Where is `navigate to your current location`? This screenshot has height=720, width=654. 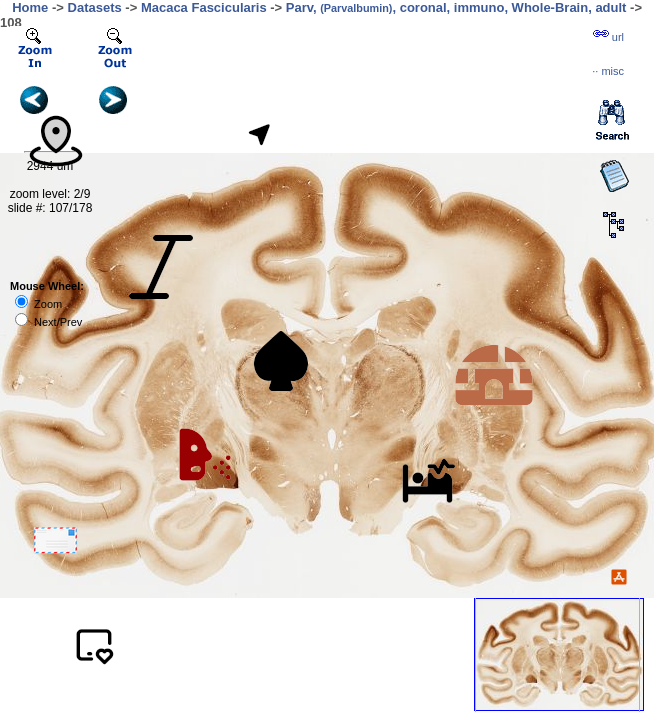
navigate to your current location is located at coordinates (260, 134).